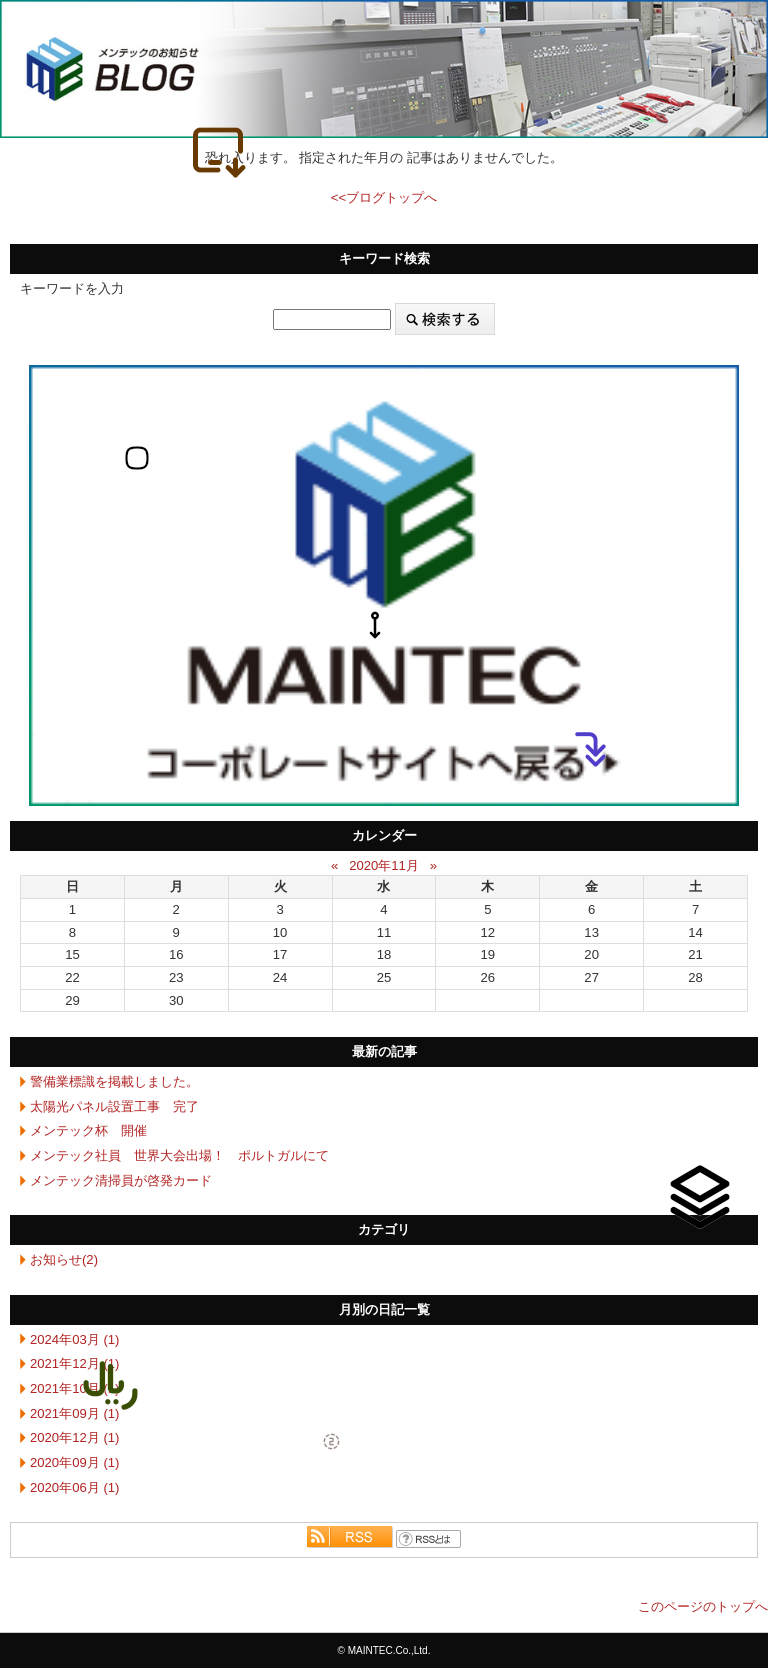 Image resolution: width=768 pixels, height=1668 pixels. I want to click on navigate to nested or sub-level content, so click(591, 750).